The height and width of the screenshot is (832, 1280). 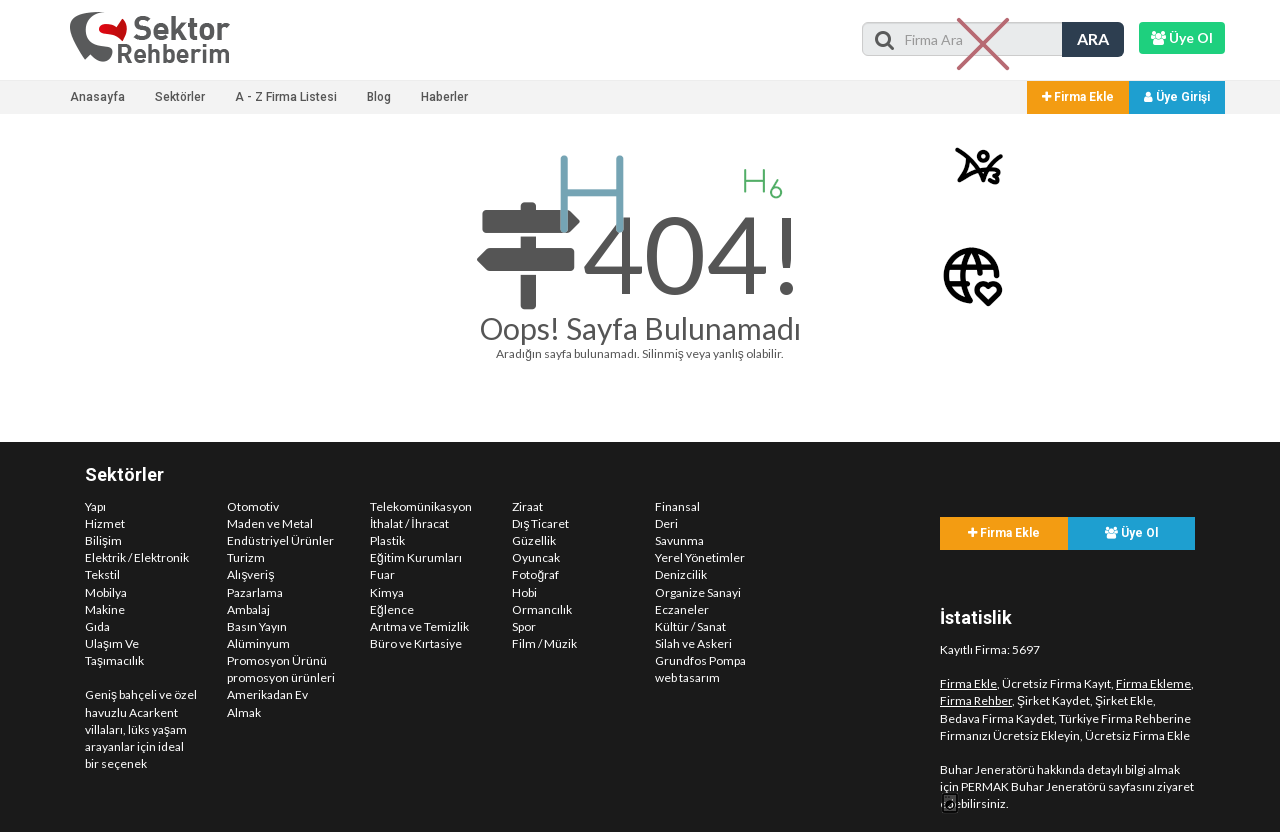 What do you see at coordinates (971, 275) in the screenshot?
I see `support global causes or charities` at bounding box center [971, 275].